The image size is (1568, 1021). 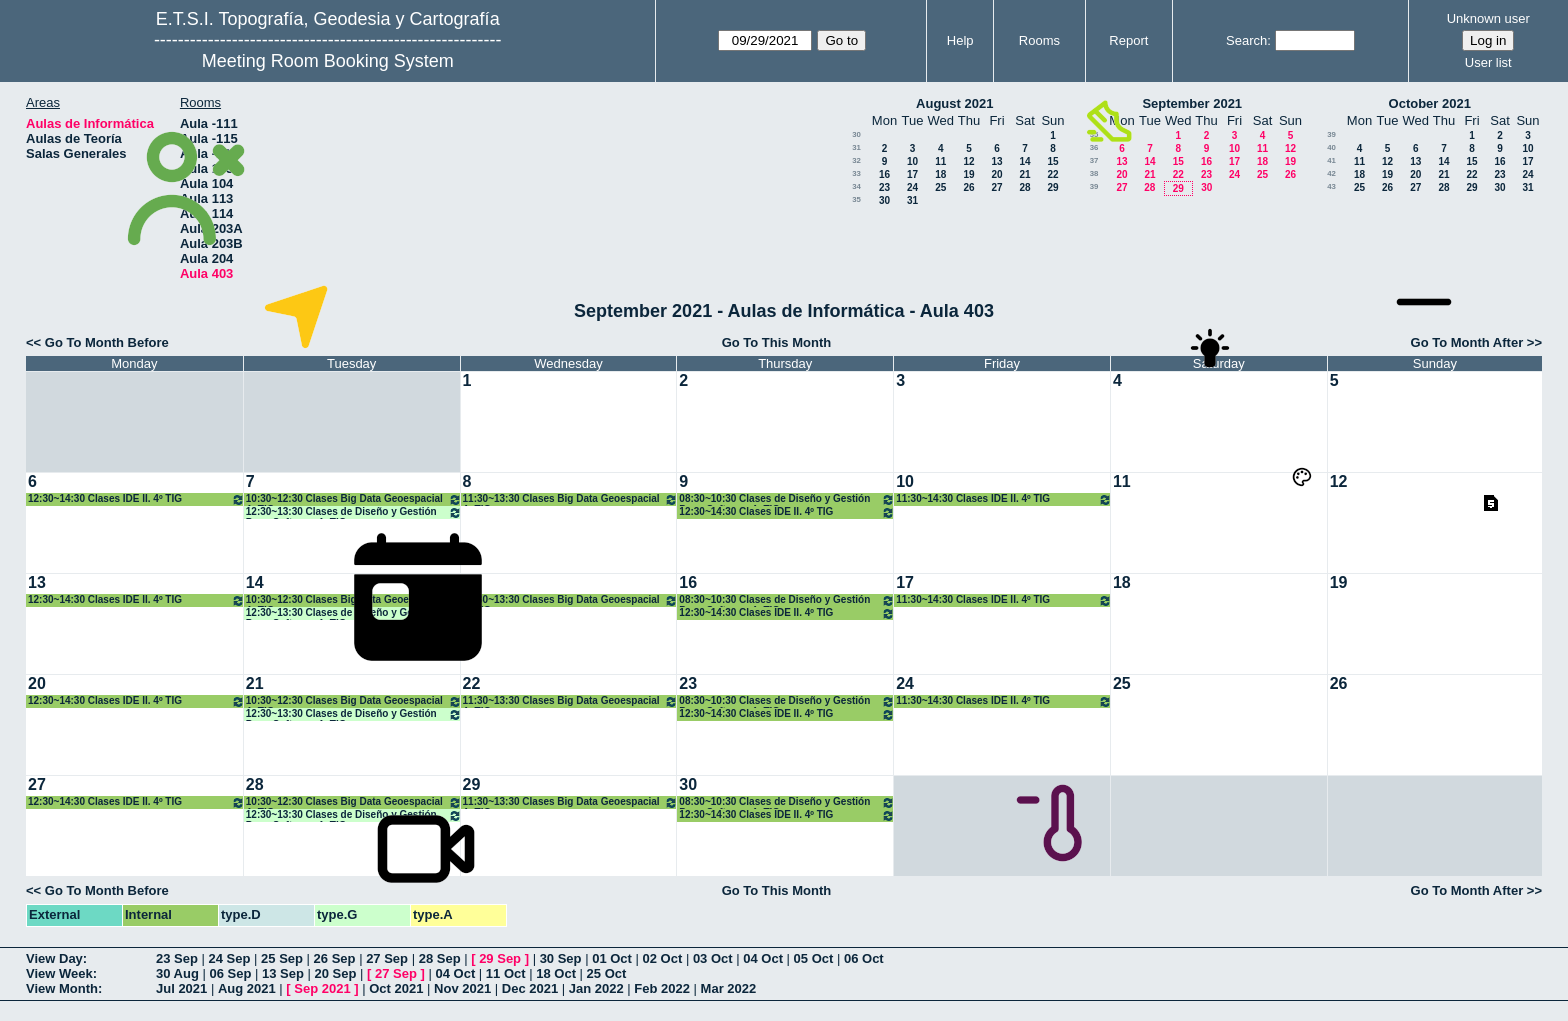 I want to click on decrease quantity or value, so click(x=1424, y=302).